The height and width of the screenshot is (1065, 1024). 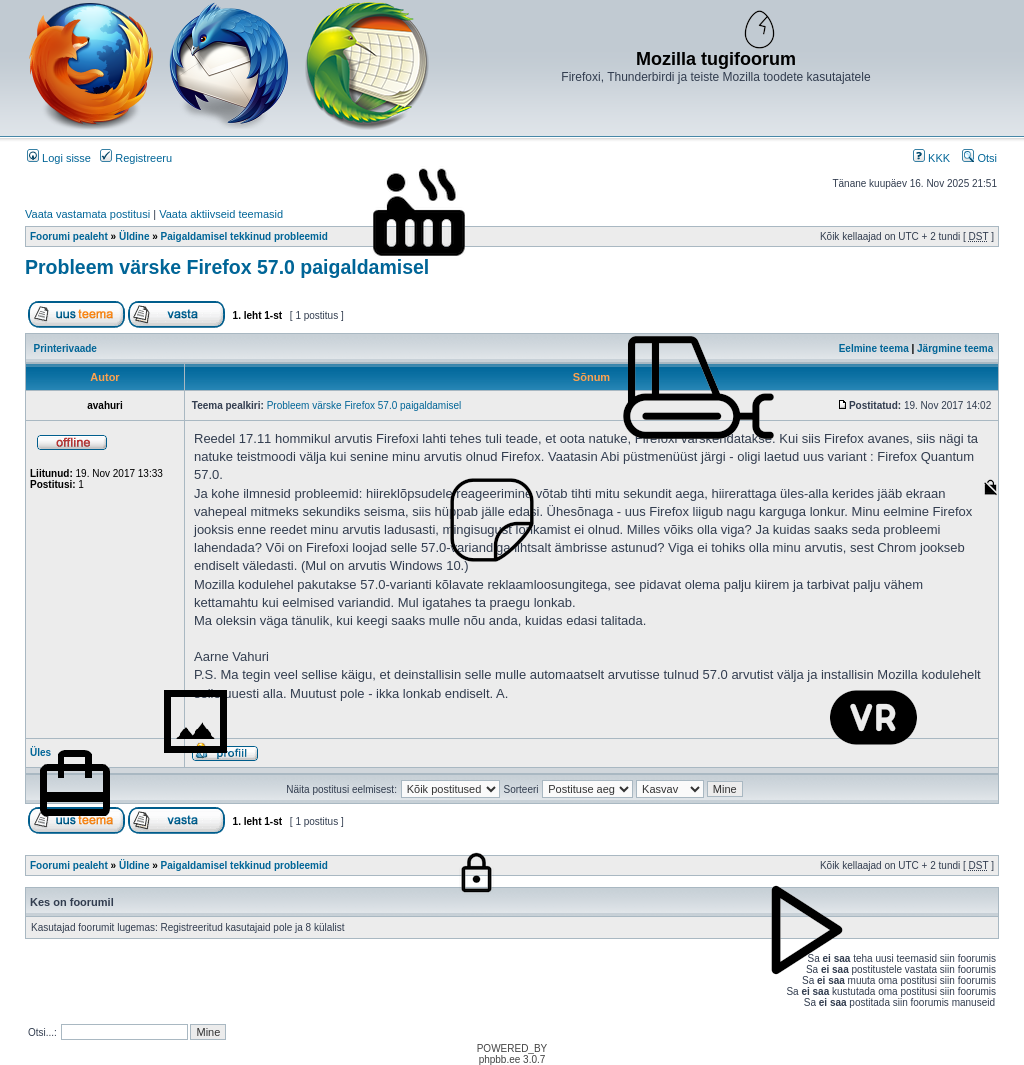 I want to click on lock or secure this item, so click(x=476, y=873).